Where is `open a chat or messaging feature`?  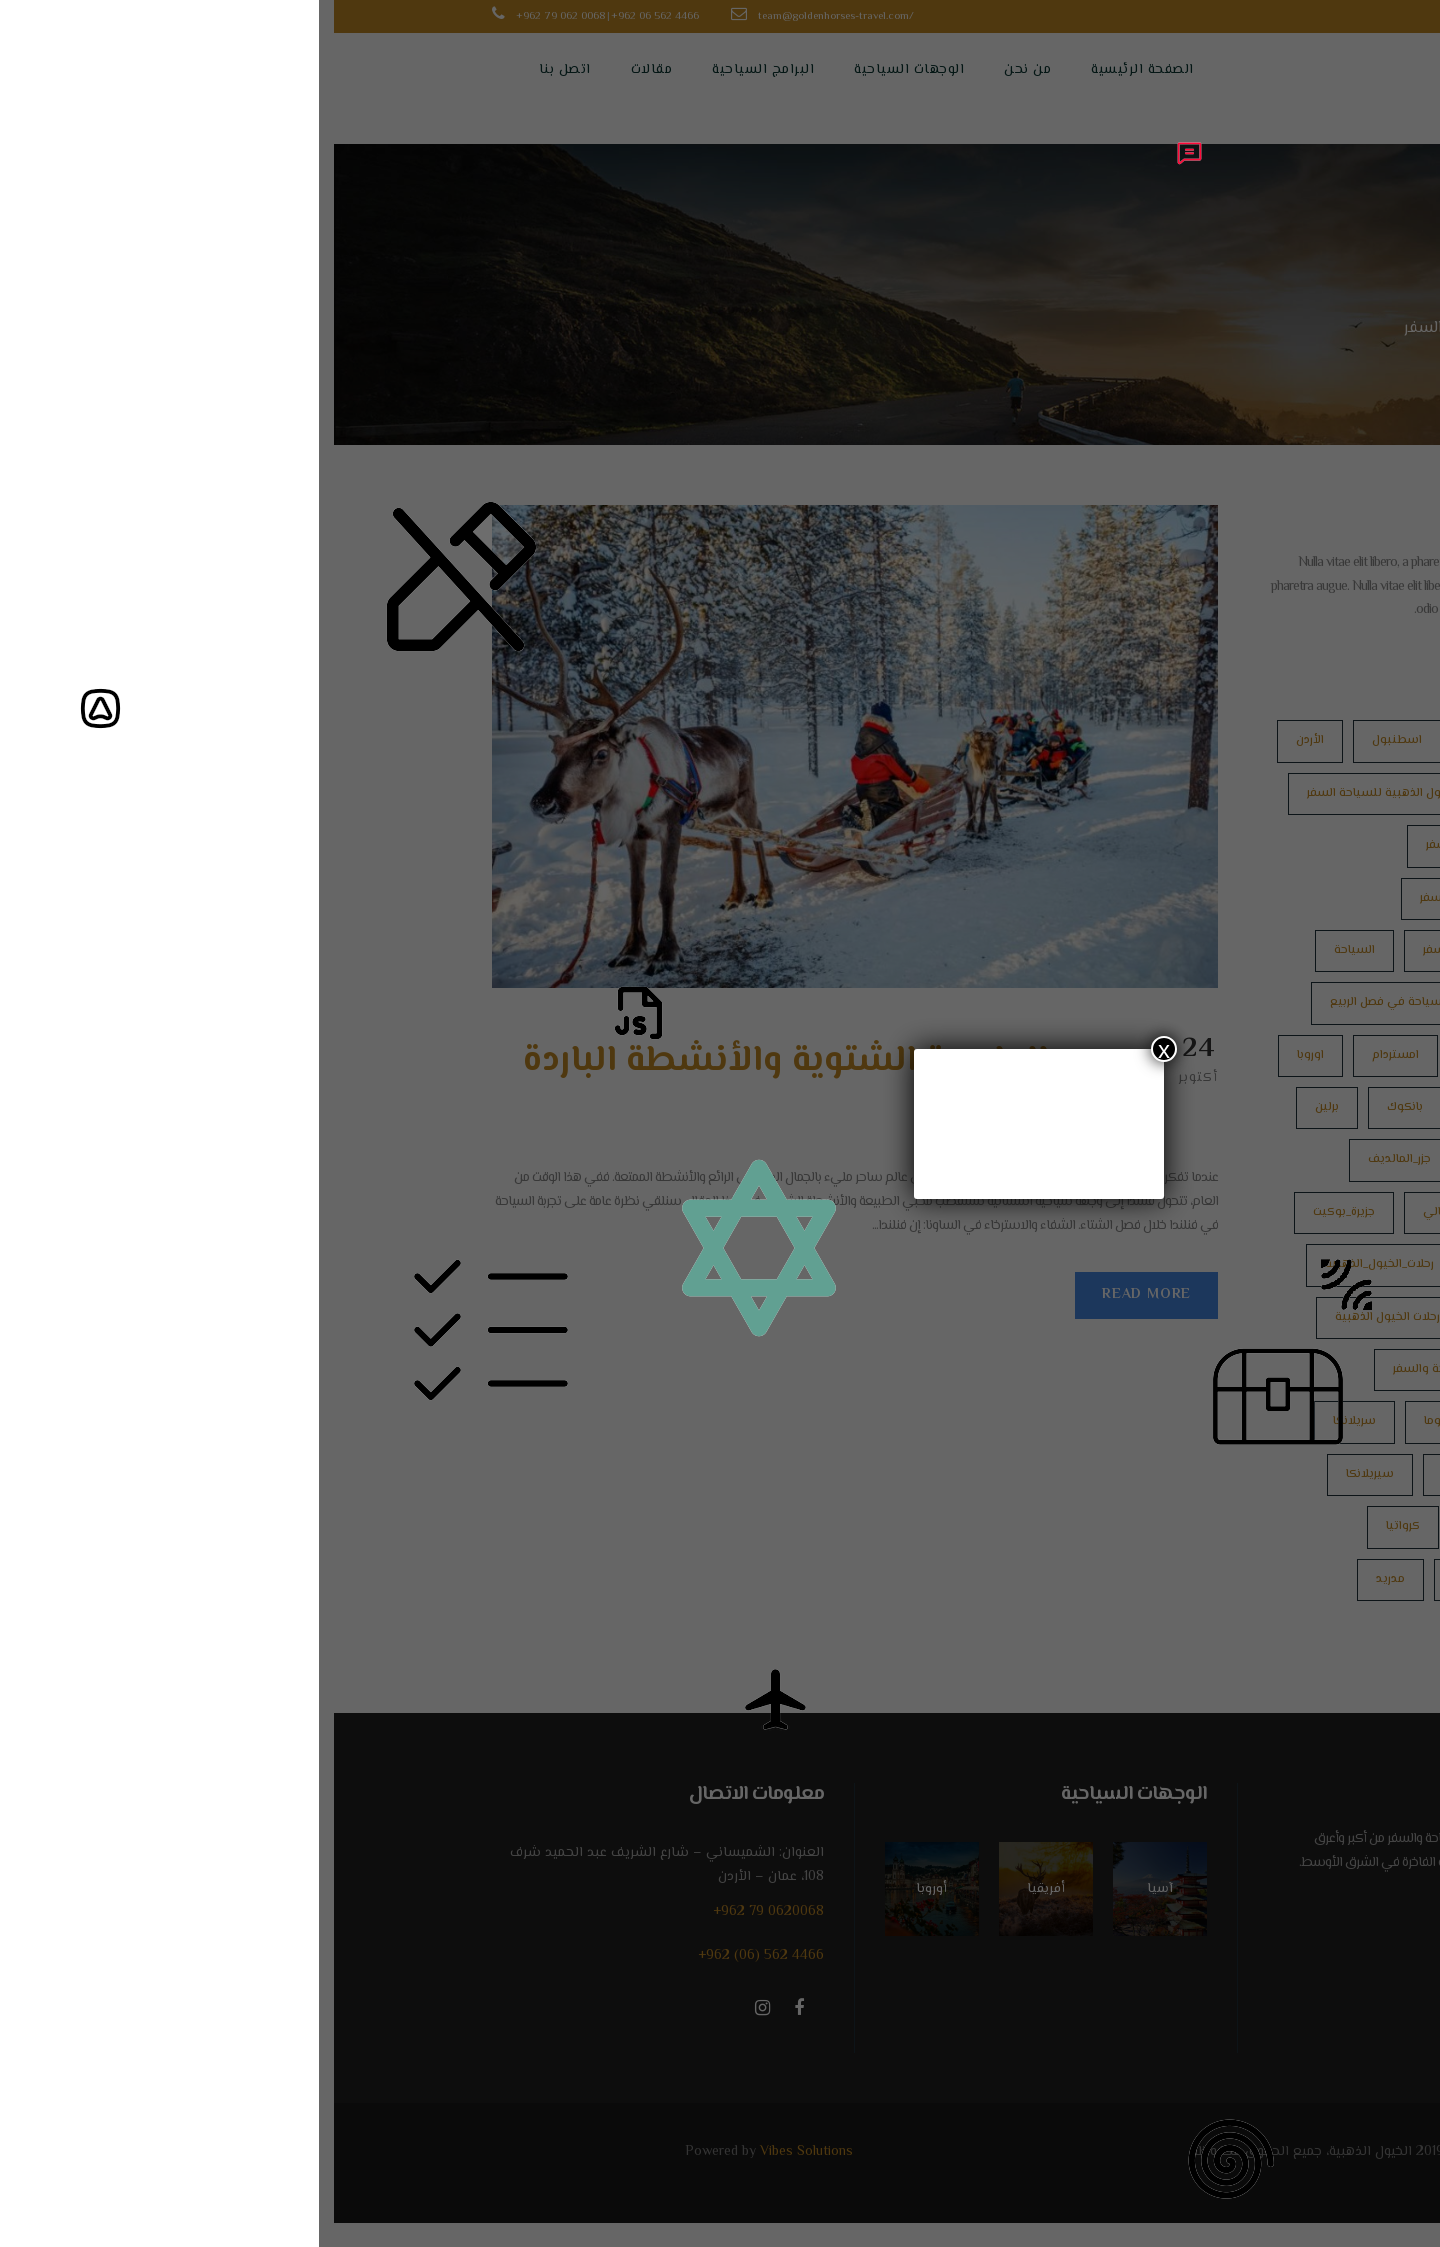 open a chat or messaging feature is located at coordinates (1189, 151).